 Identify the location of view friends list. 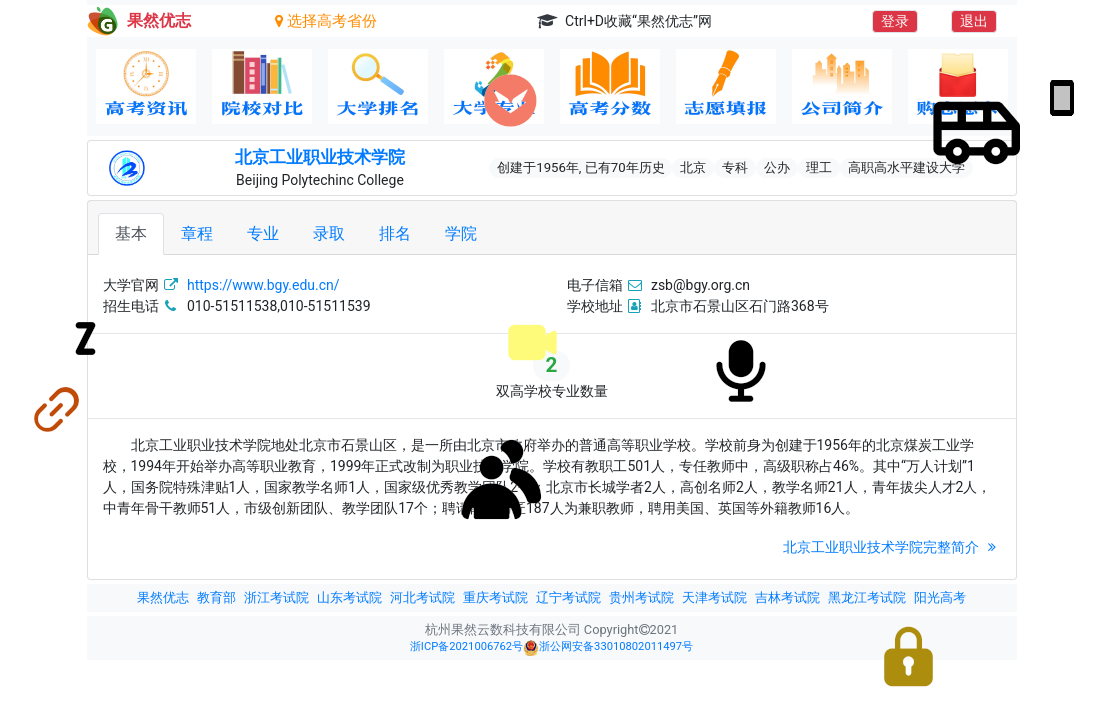
(501, 479).